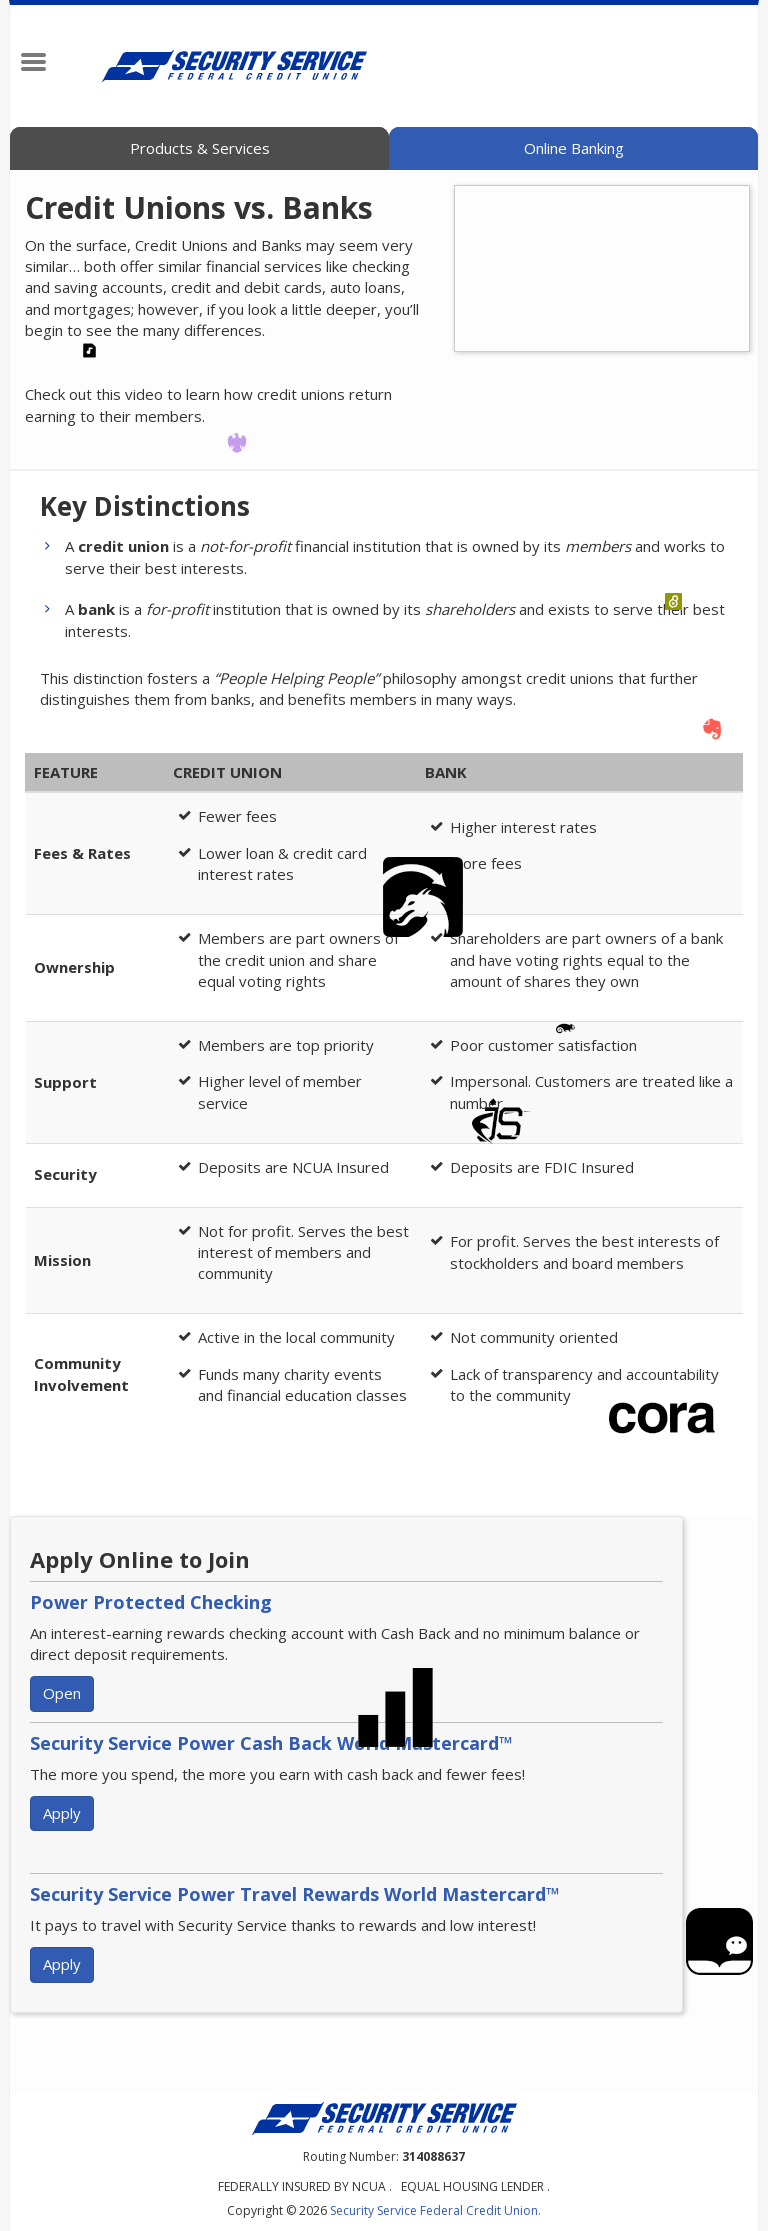 The width and height of the screenshot is (768, 2231). I want to click on Cora brand logo, so click(662, 1418).